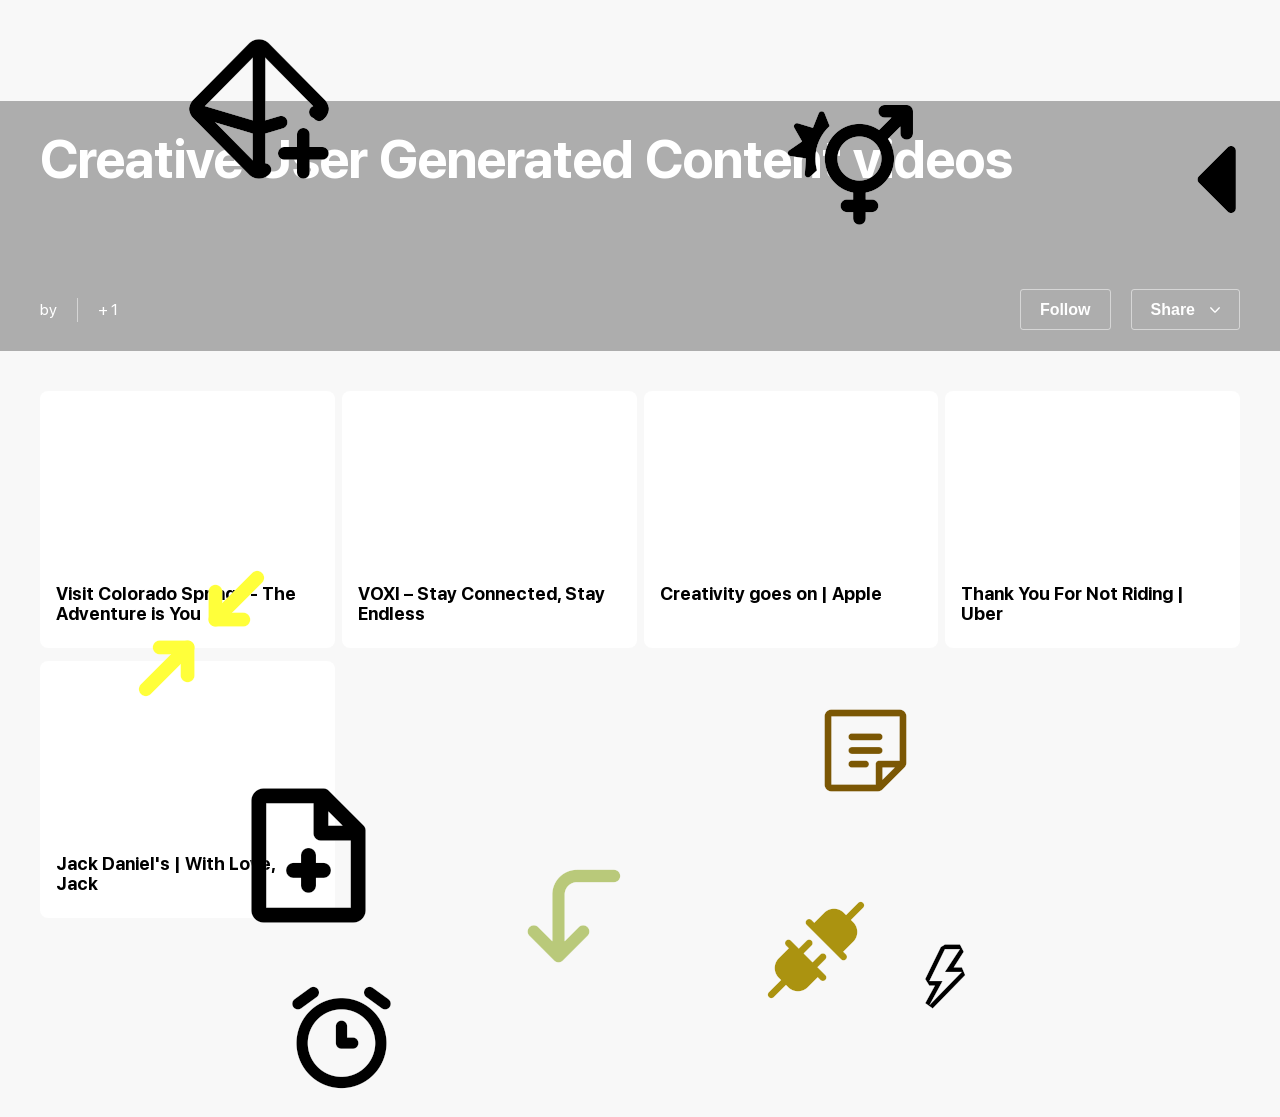  I want to click on create a new file, so click(308, 855).